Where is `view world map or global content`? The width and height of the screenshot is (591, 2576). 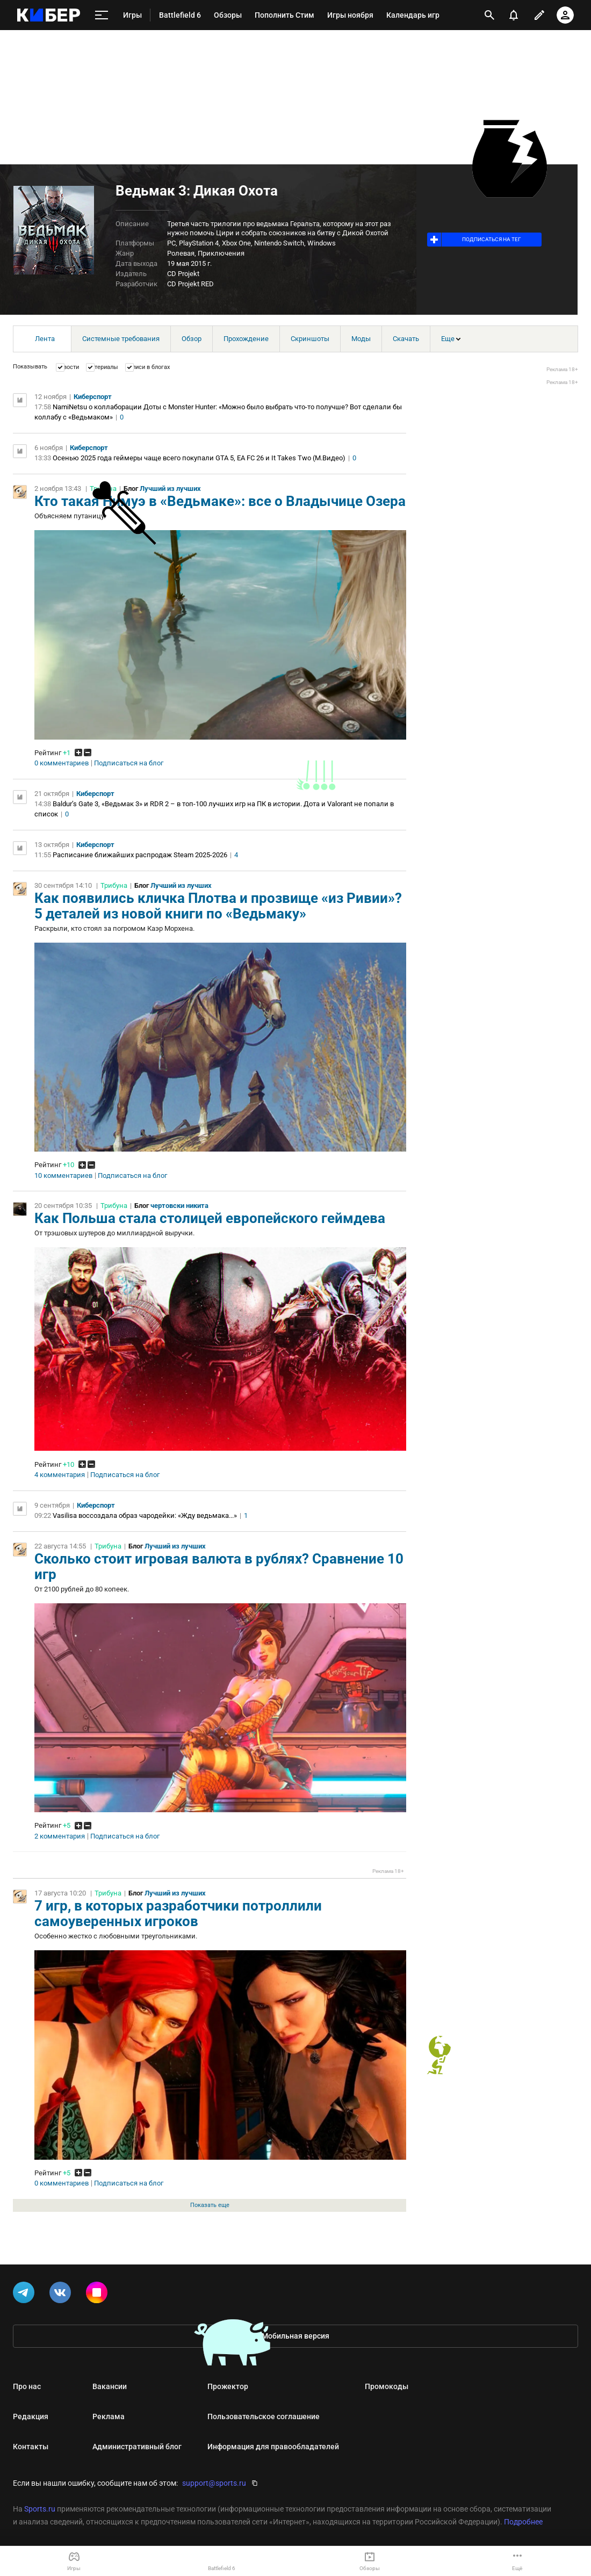 view world map or global content is located at coordinates (439, 2054).